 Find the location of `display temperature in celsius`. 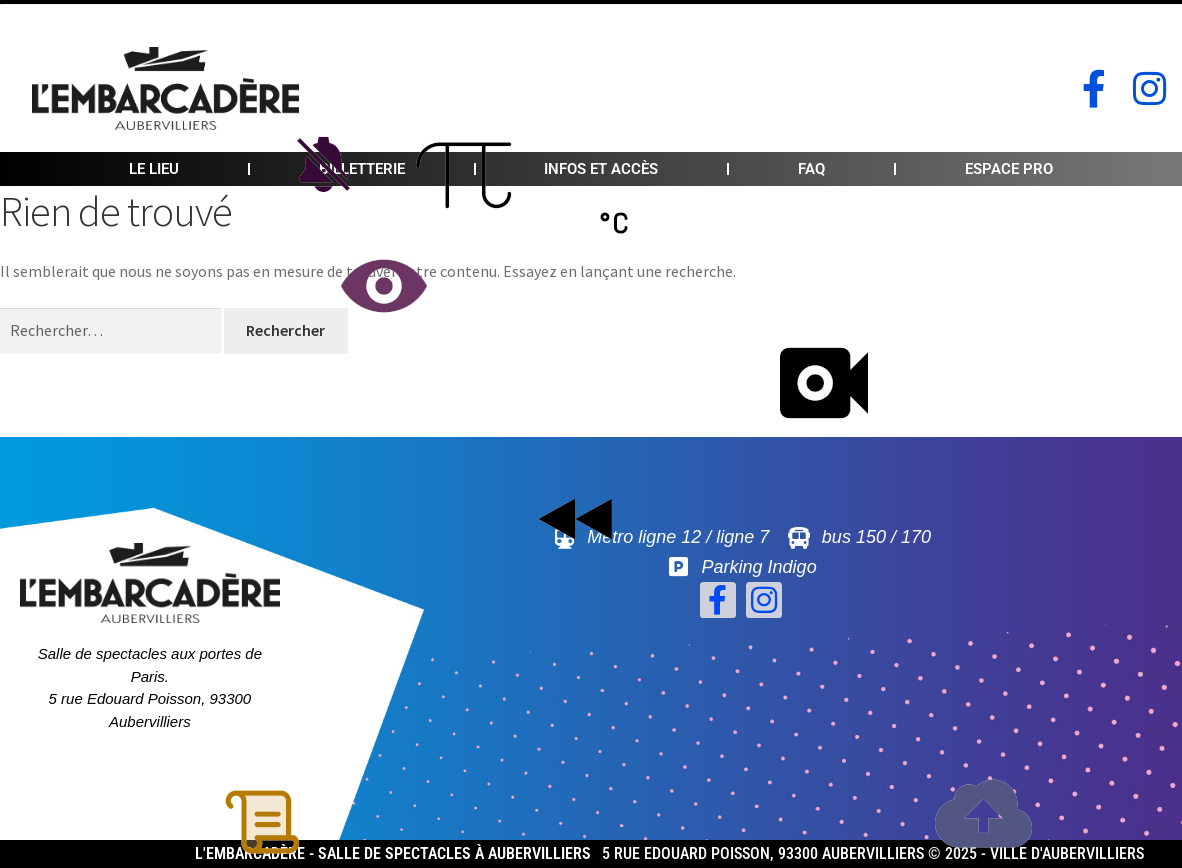

display temperature in celsius is located at coordinates (614, 223).